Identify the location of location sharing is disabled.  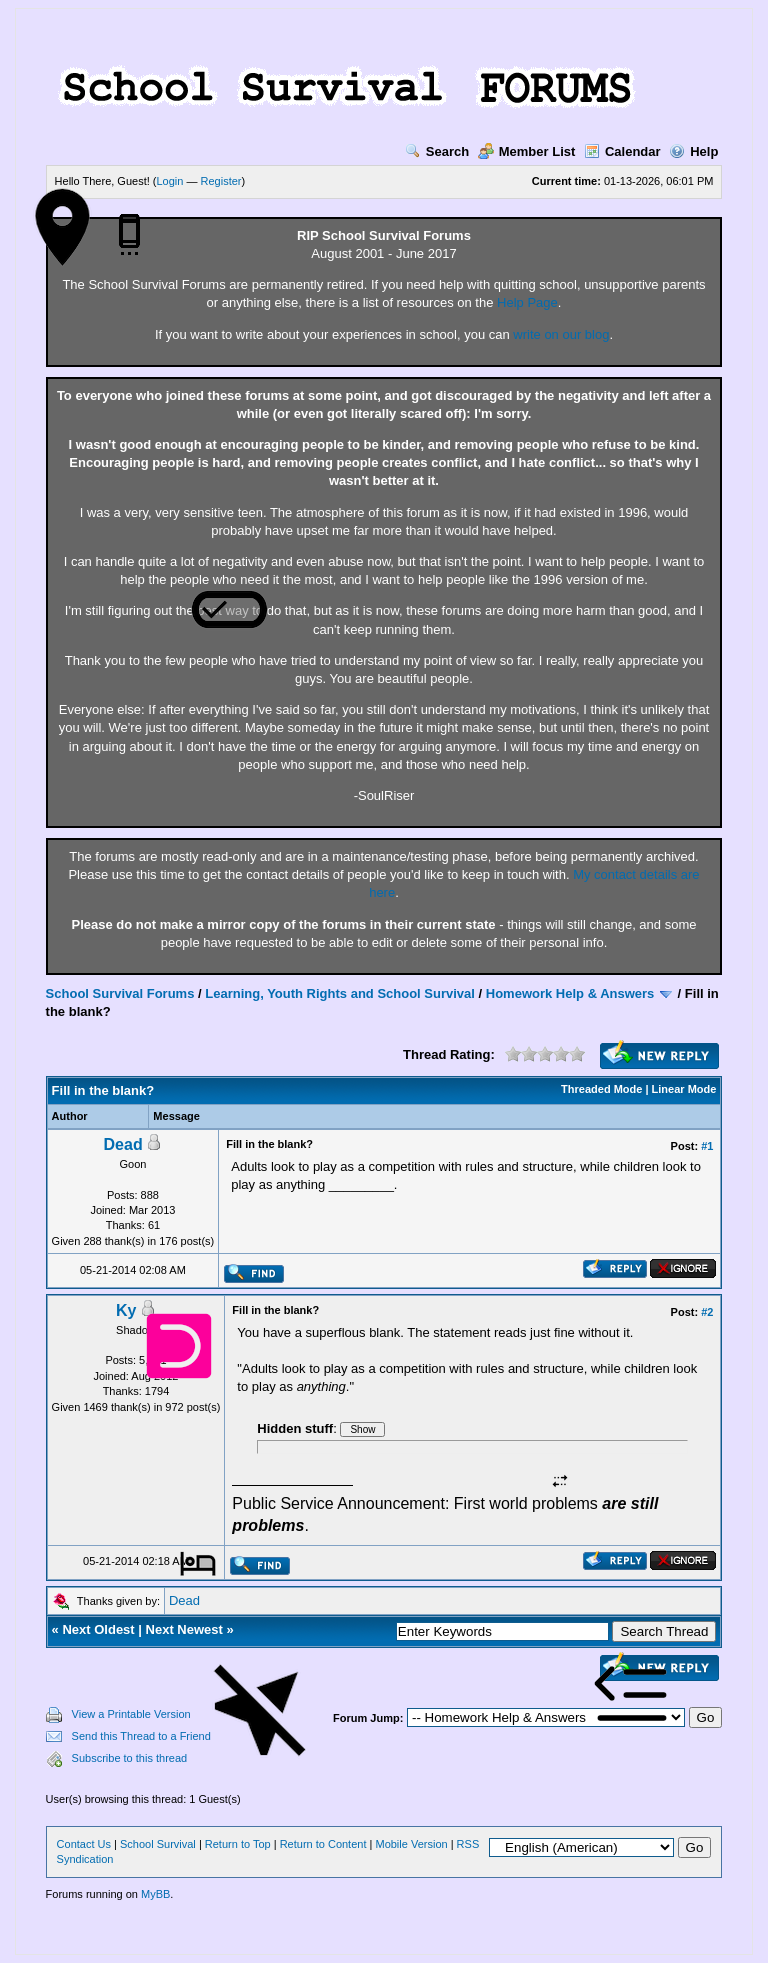
(256, 1713).